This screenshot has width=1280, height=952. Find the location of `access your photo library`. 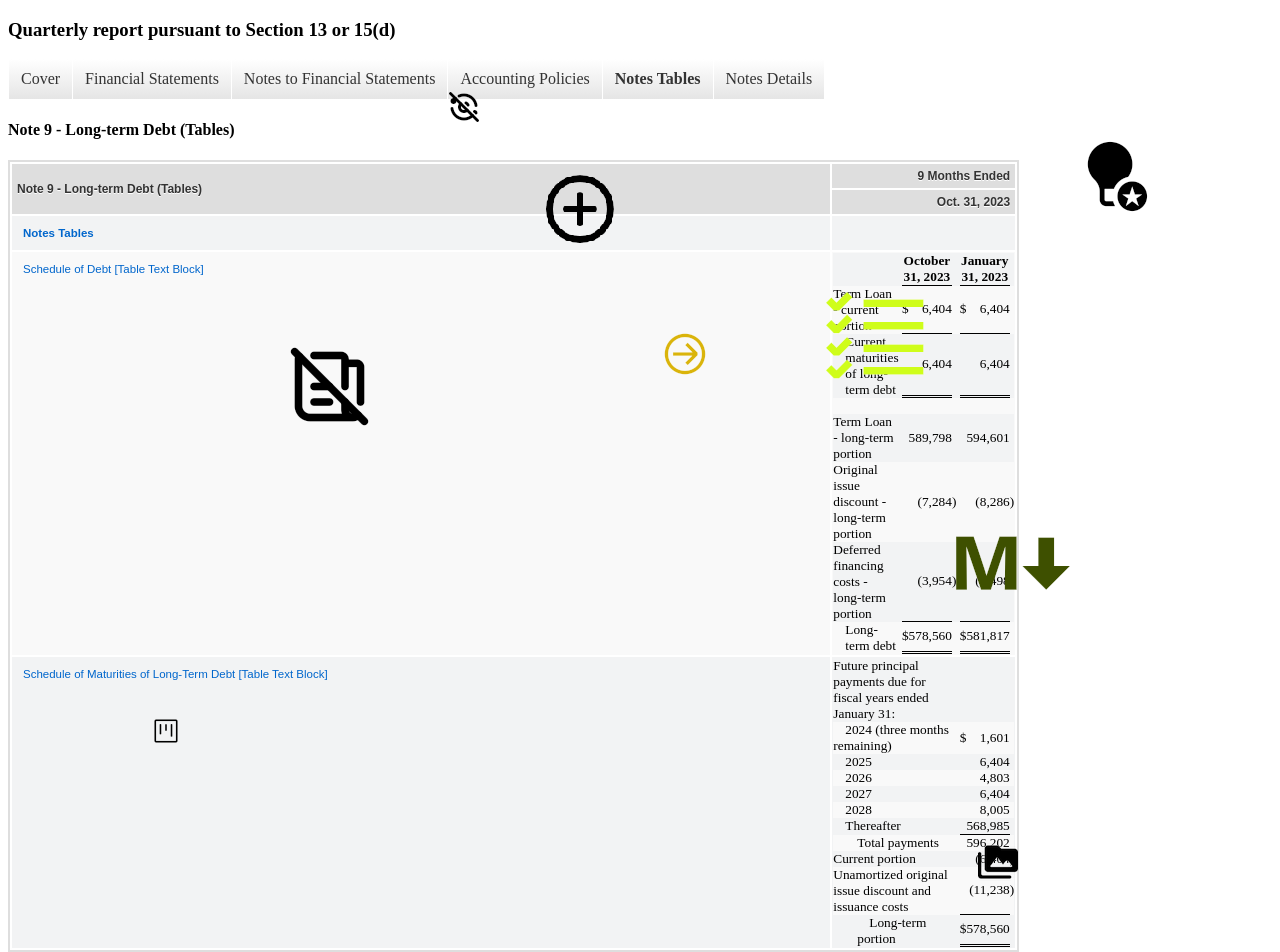

access your photo library is located at coordinates (998, 862).